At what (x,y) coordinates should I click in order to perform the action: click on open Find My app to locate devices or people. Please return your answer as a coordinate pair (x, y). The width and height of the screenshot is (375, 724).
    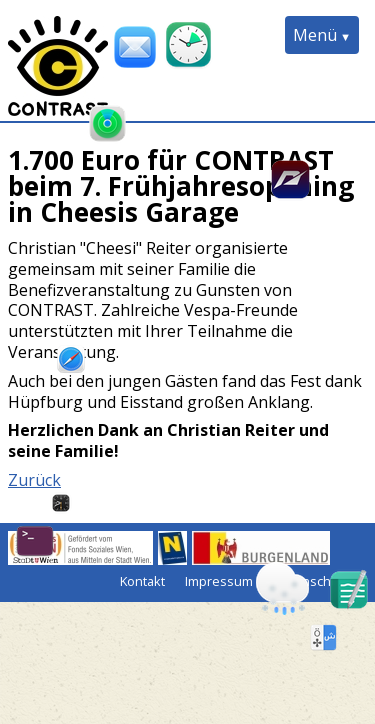
    Looking at the image, I should click on (107, 123).